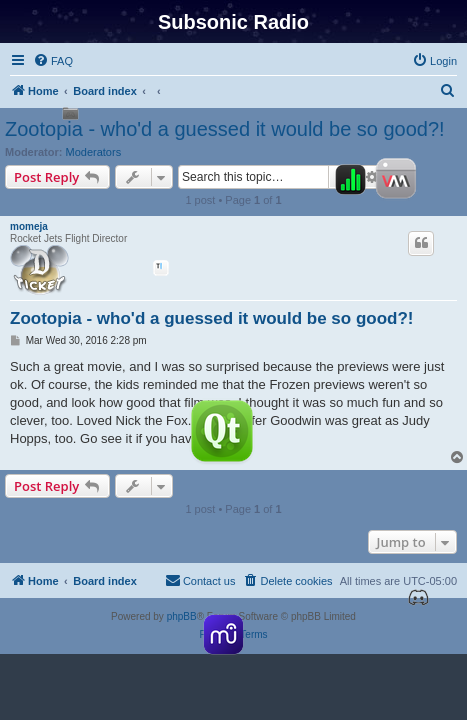 The image size is (467, 720). I want to click on open your games folder, so click(70, 113).